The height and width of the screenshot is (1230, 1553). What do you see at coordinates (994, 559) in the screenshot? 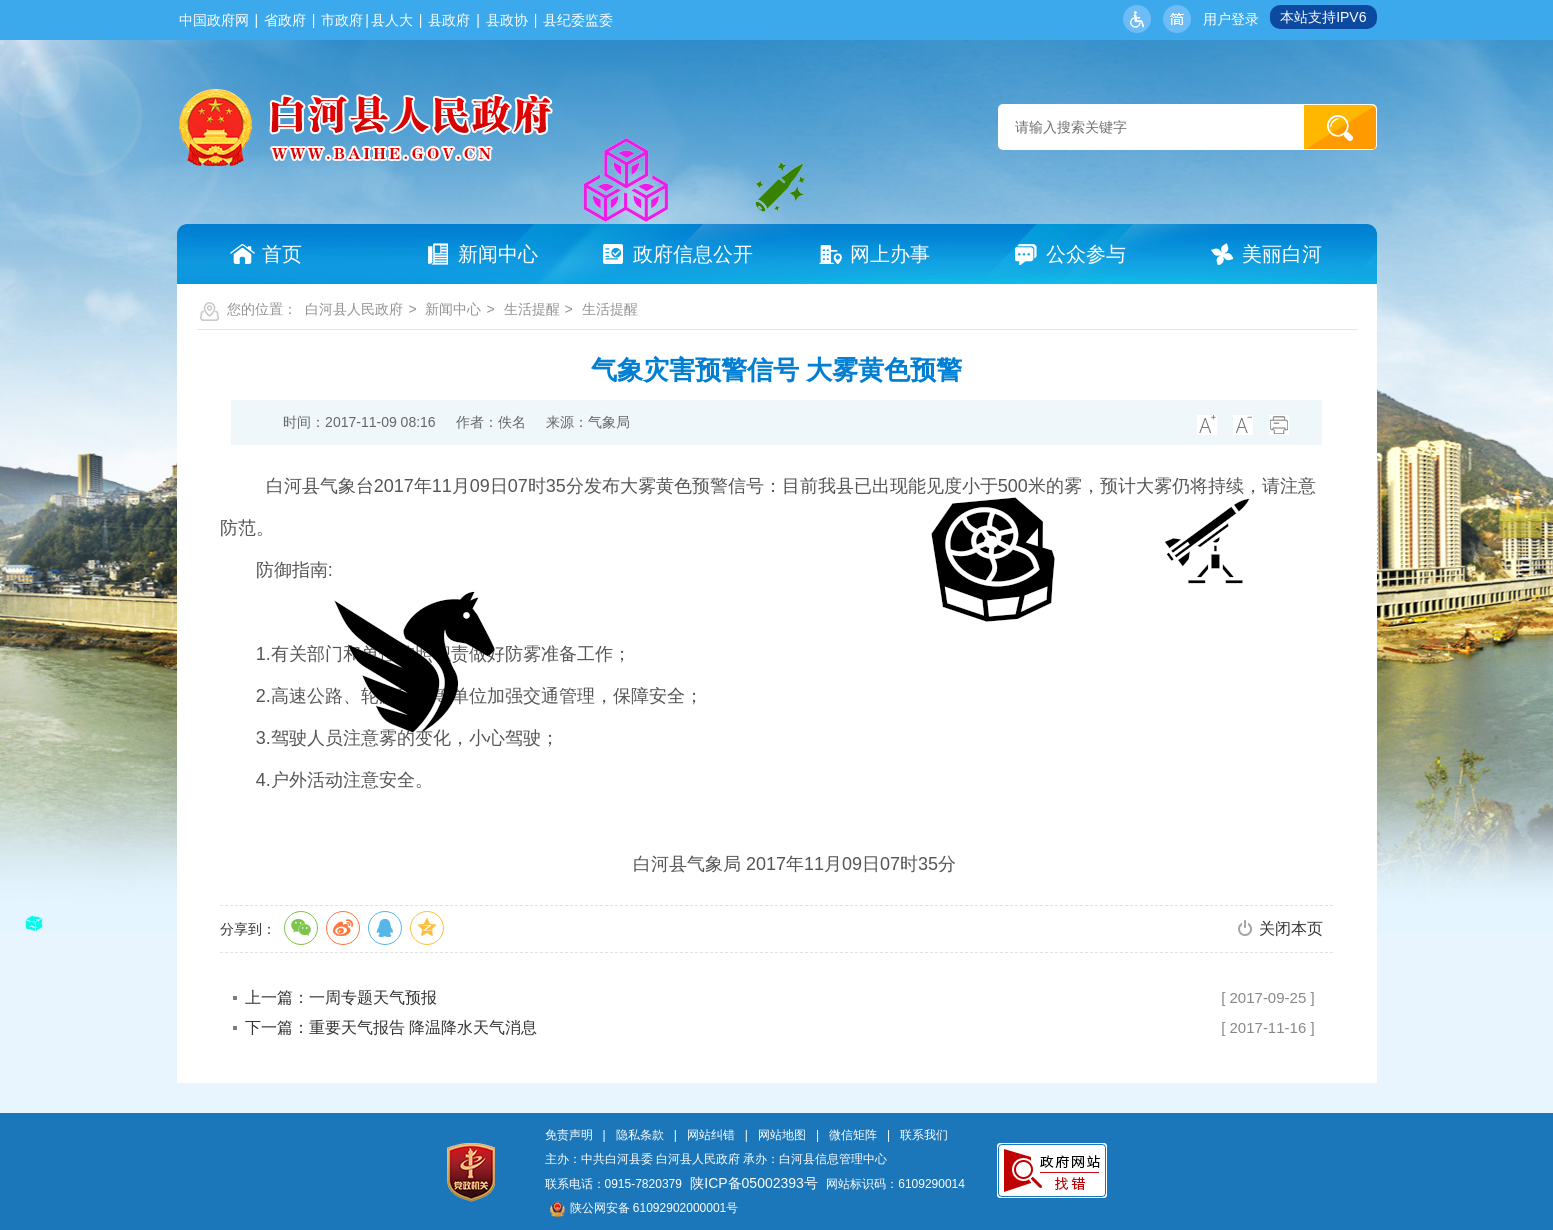
I see `view fossil collection or inventory` at bounding box center [994, 559].